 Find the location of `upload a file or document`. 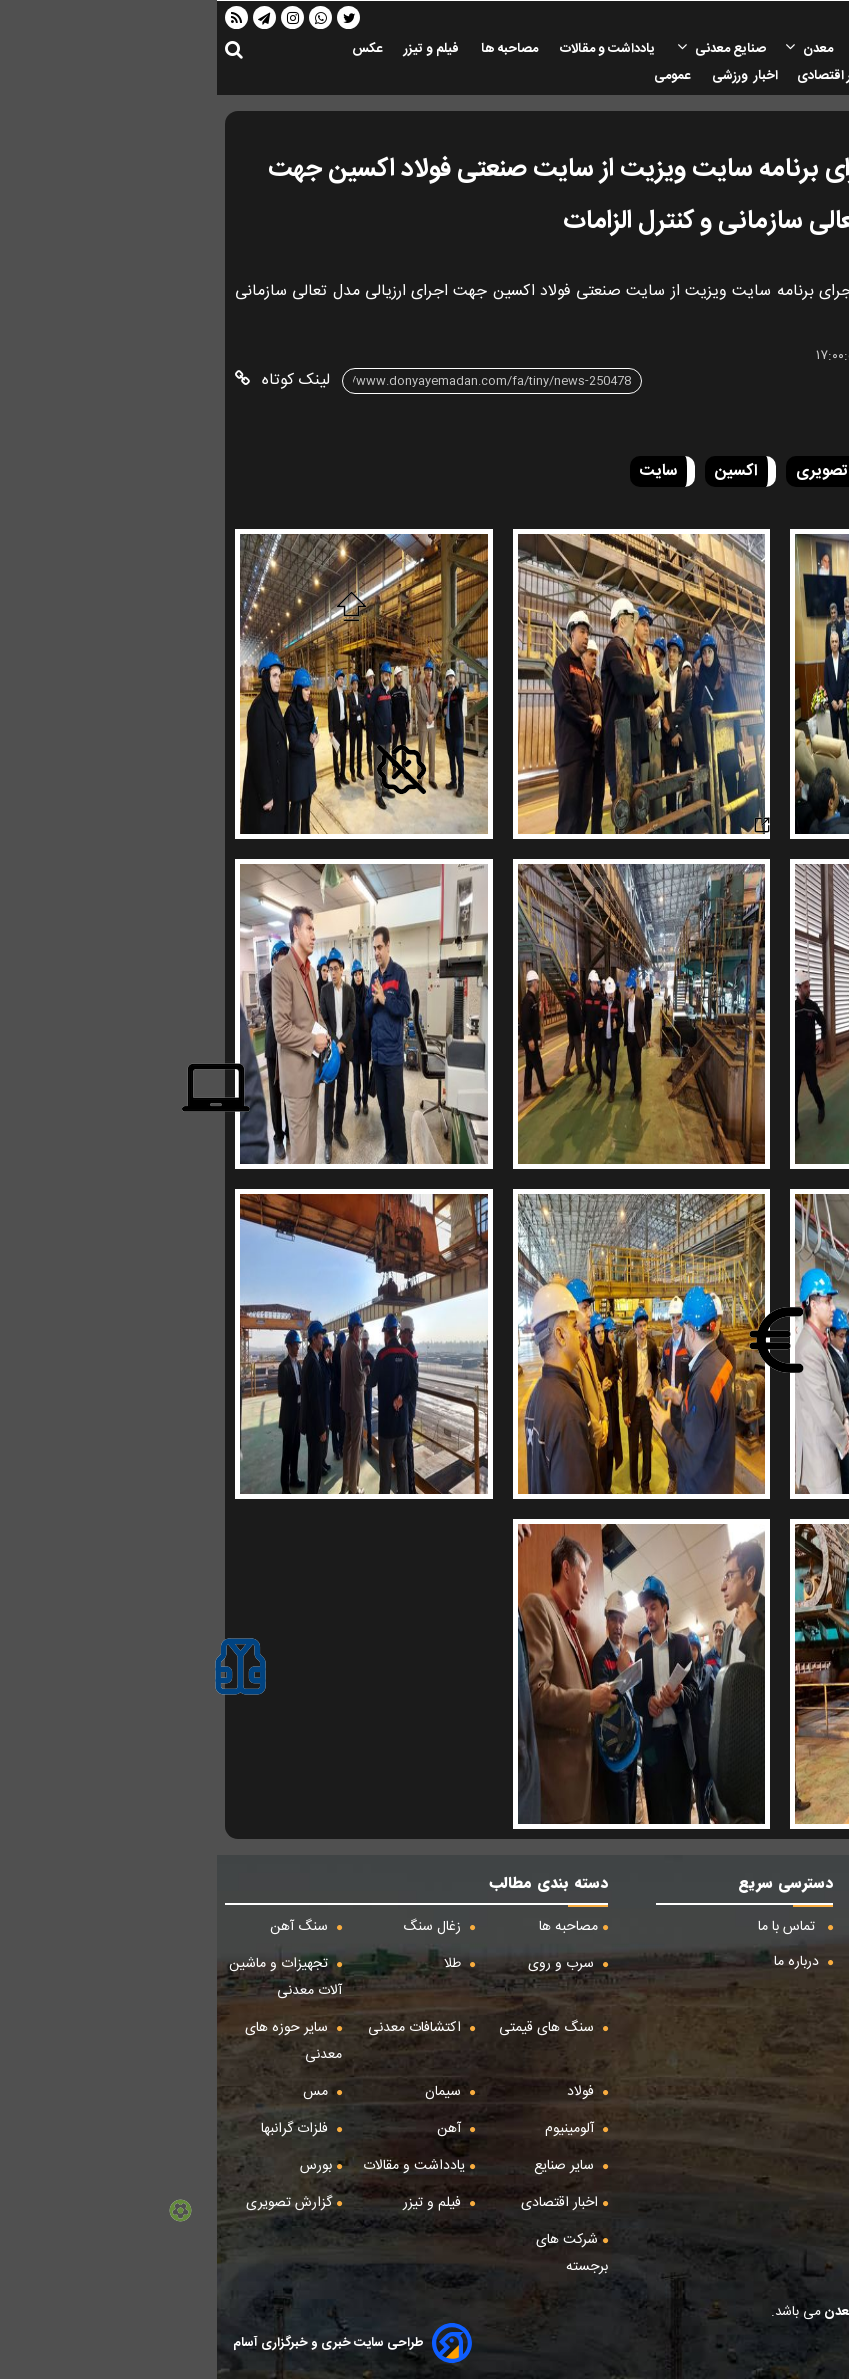

upload a file or document is located at coordinates (351, 607).